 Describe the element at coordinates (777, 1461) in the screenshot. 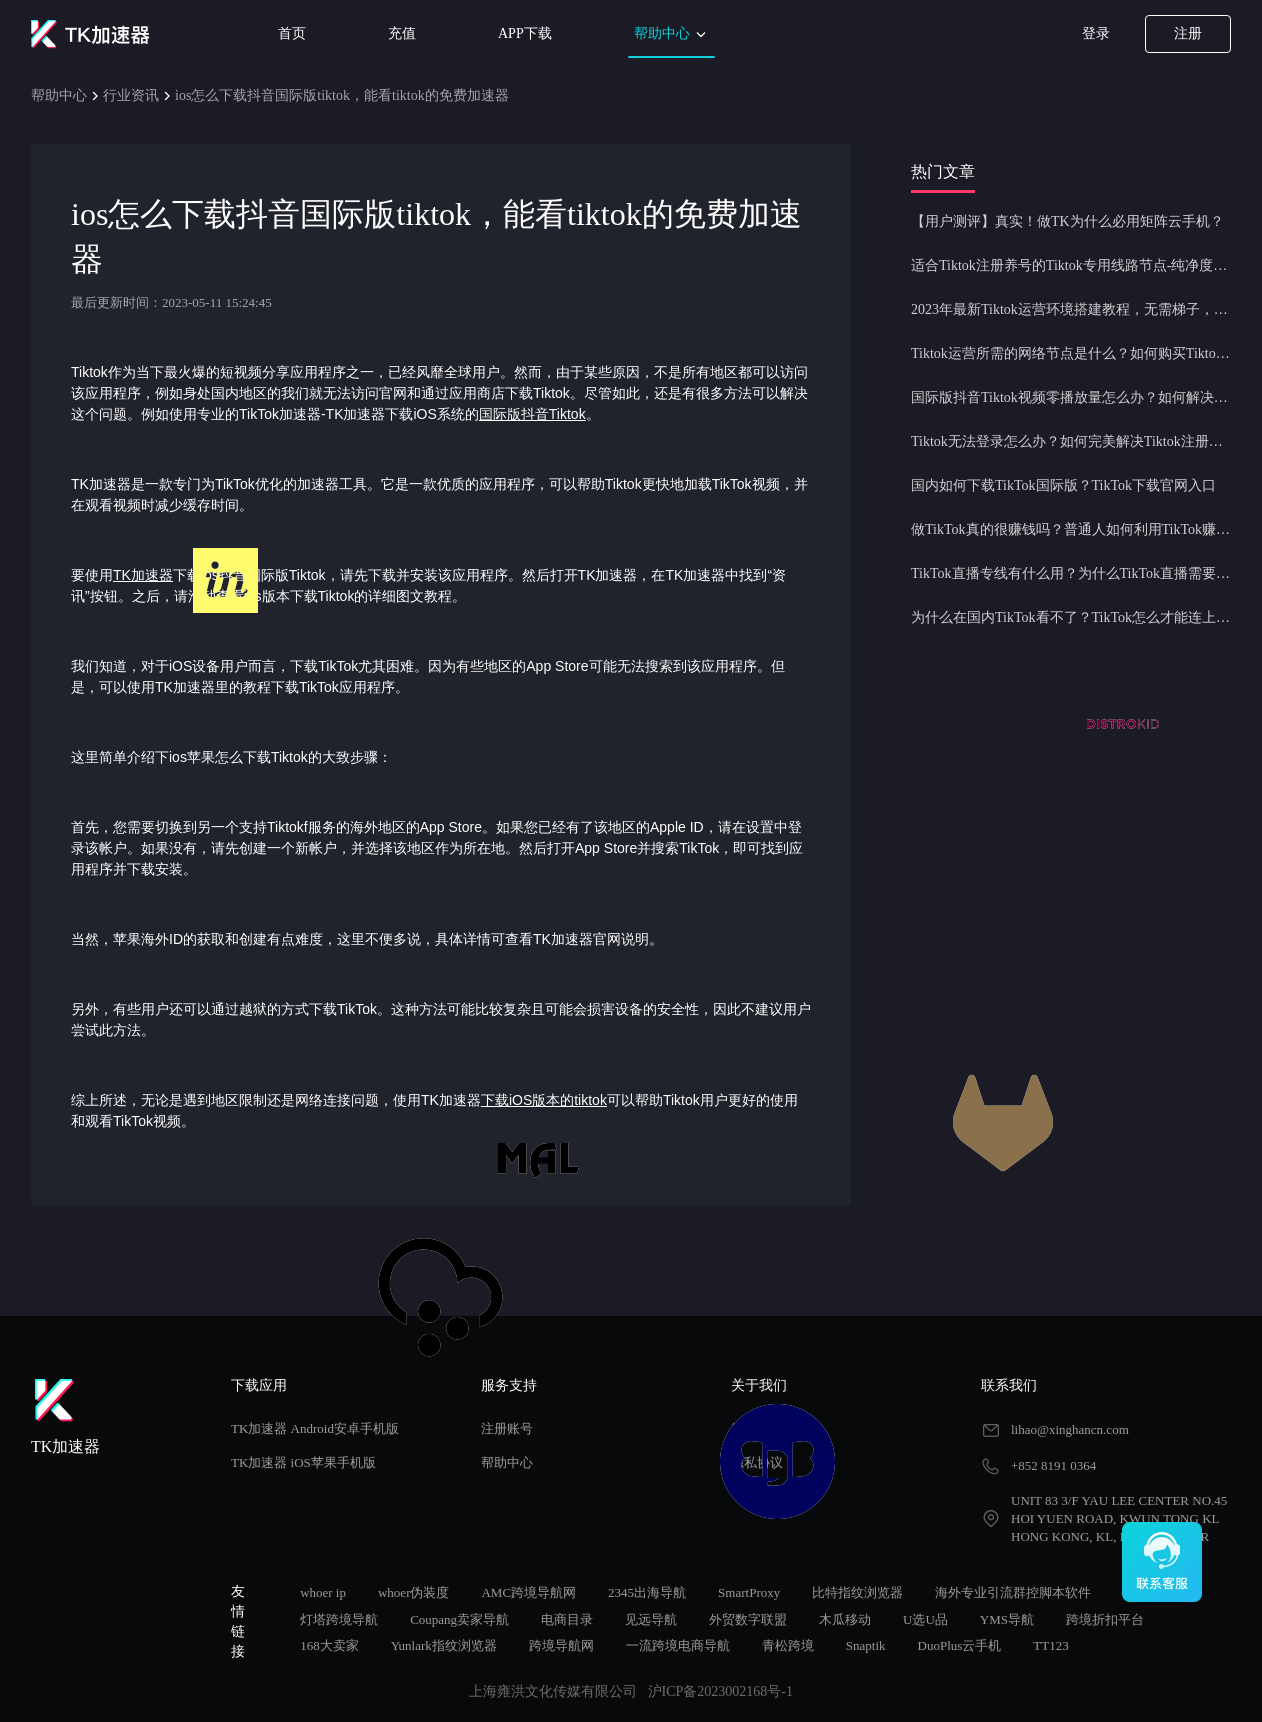

I see `EnterpriseDB company logo` at that location.